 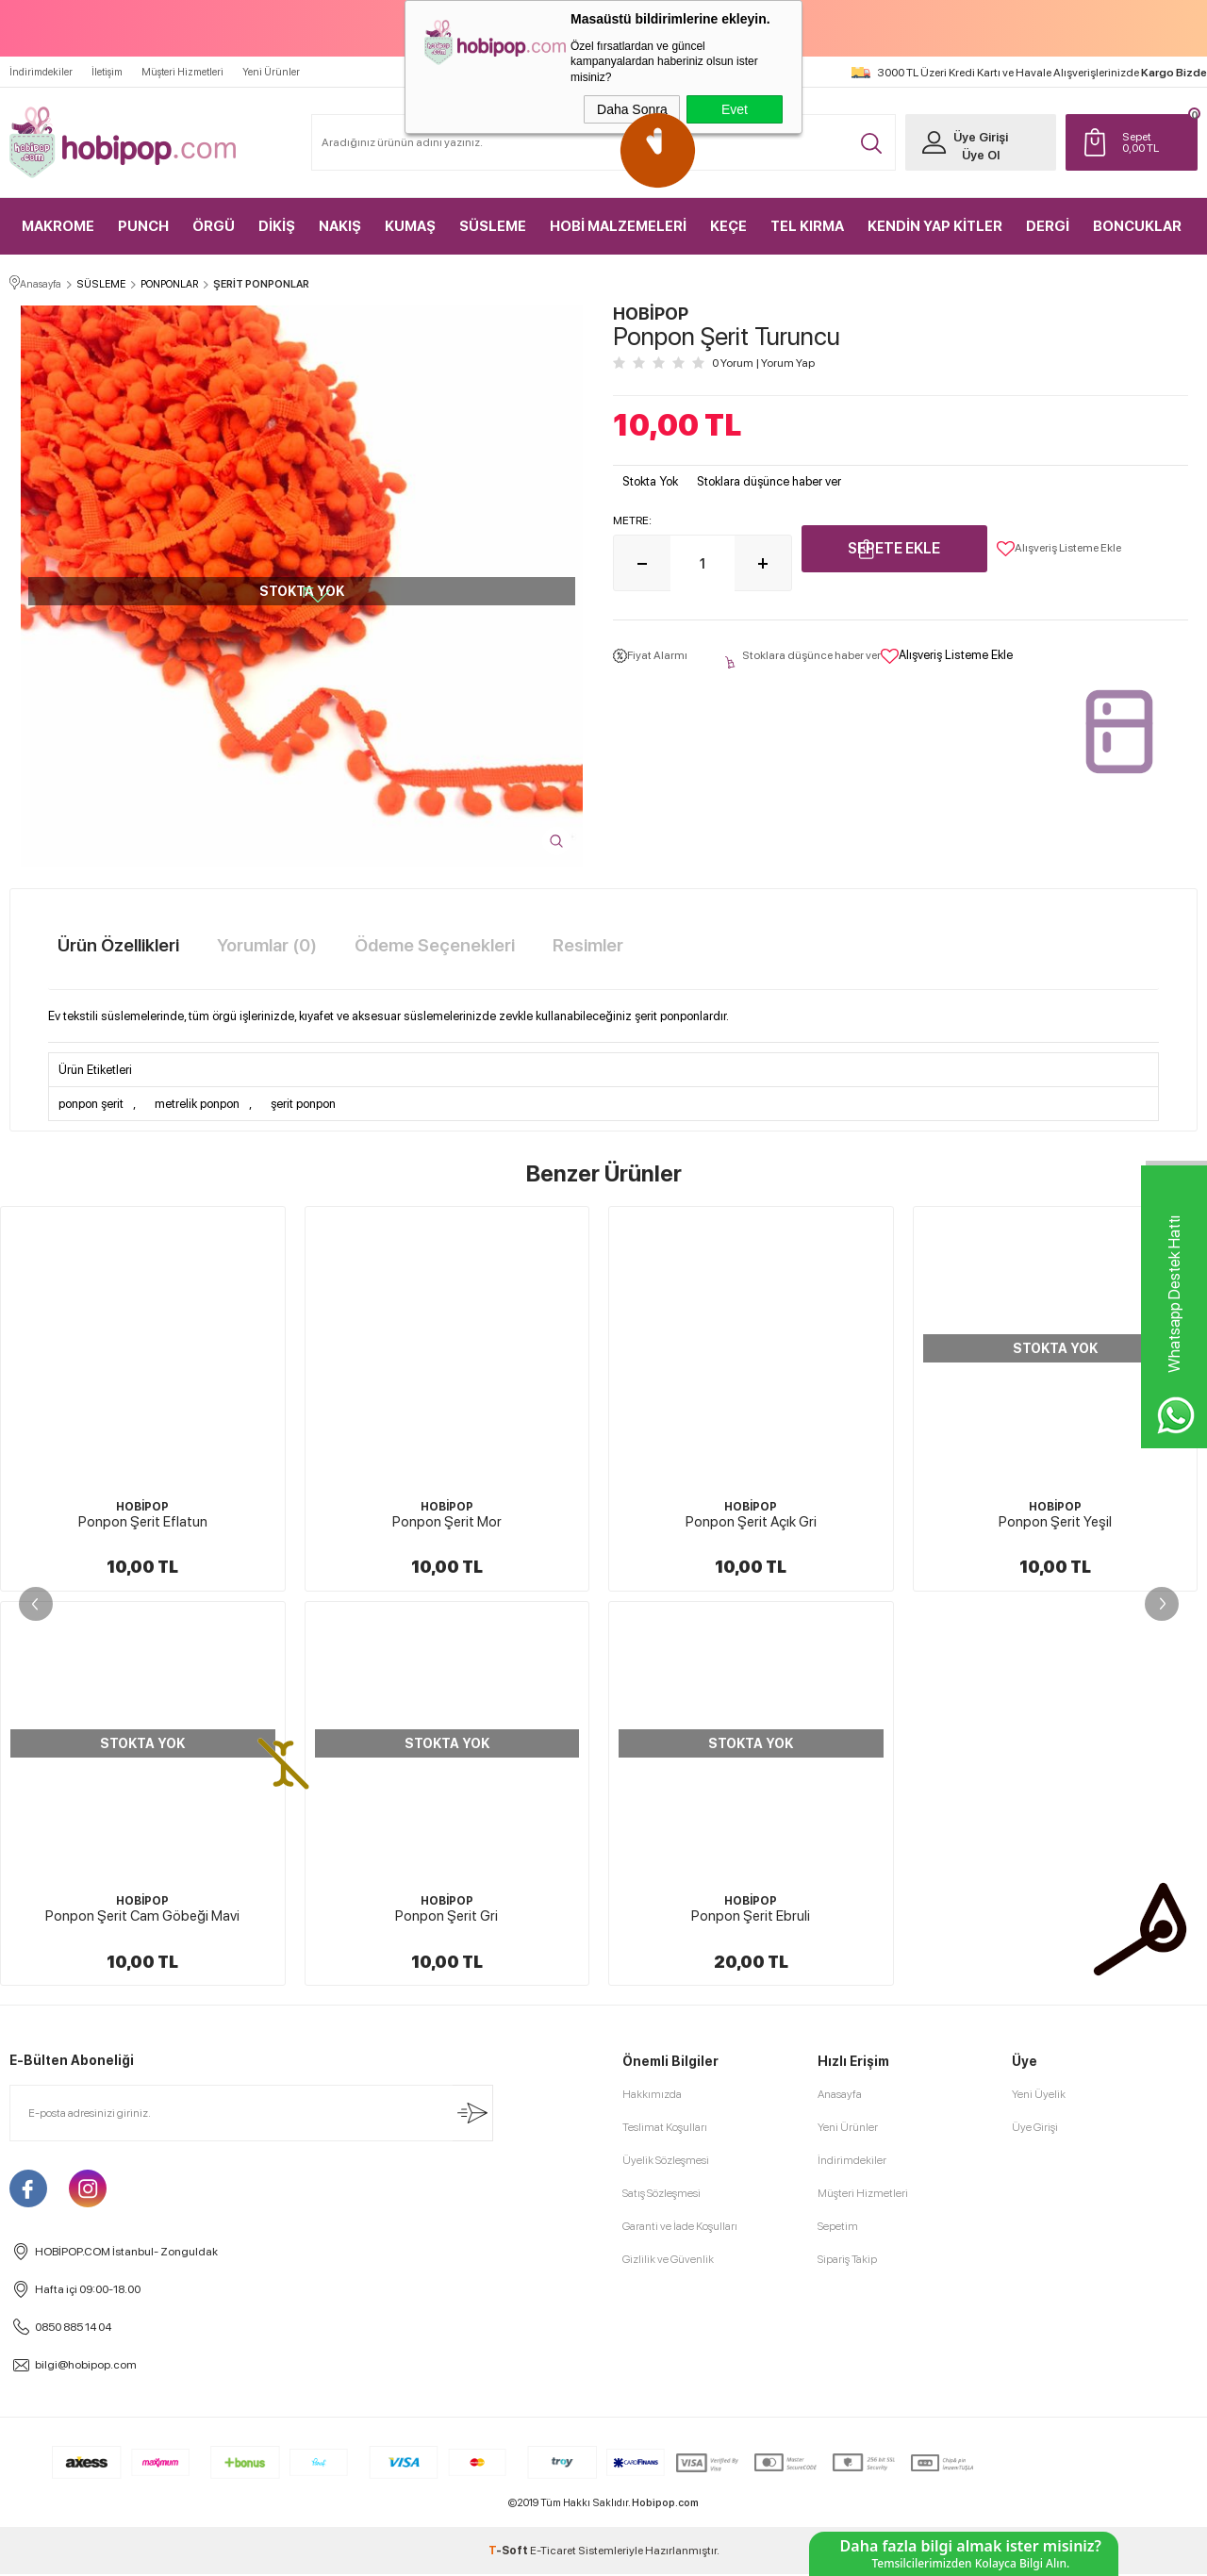 What do you see at coordinates (1140, 1929) in the screenshot?
I see `ignite or start a fire feature` at bounding box center [1140, 1929].